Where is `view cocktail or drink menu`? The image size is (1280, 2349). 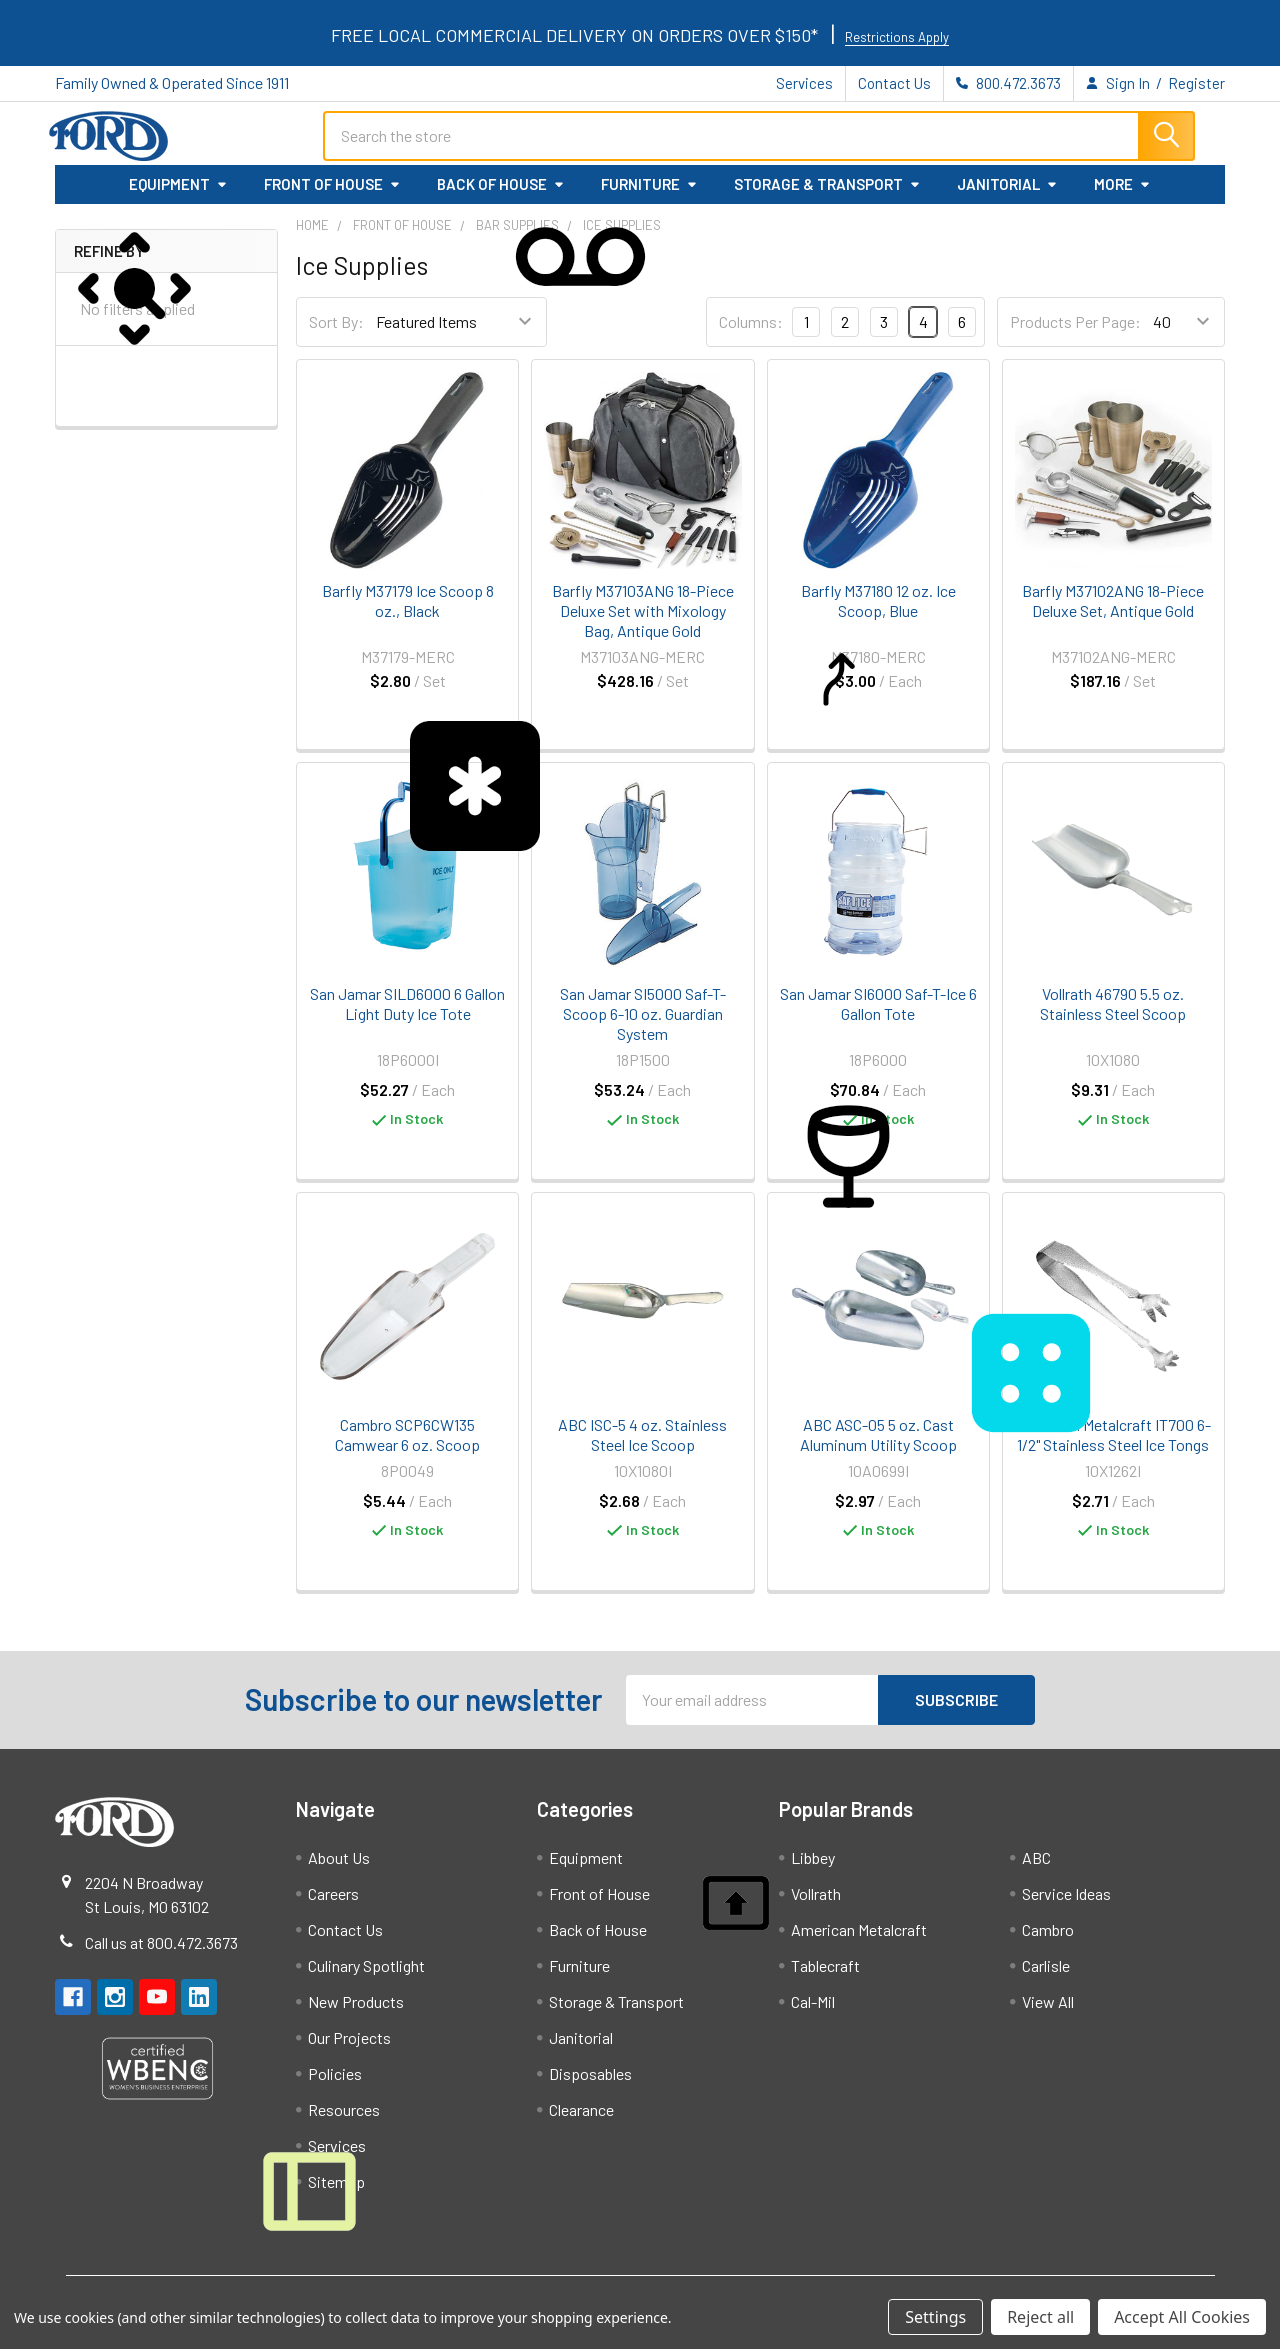 view cocktail or drink menu is located at coordinates (848, 1156).